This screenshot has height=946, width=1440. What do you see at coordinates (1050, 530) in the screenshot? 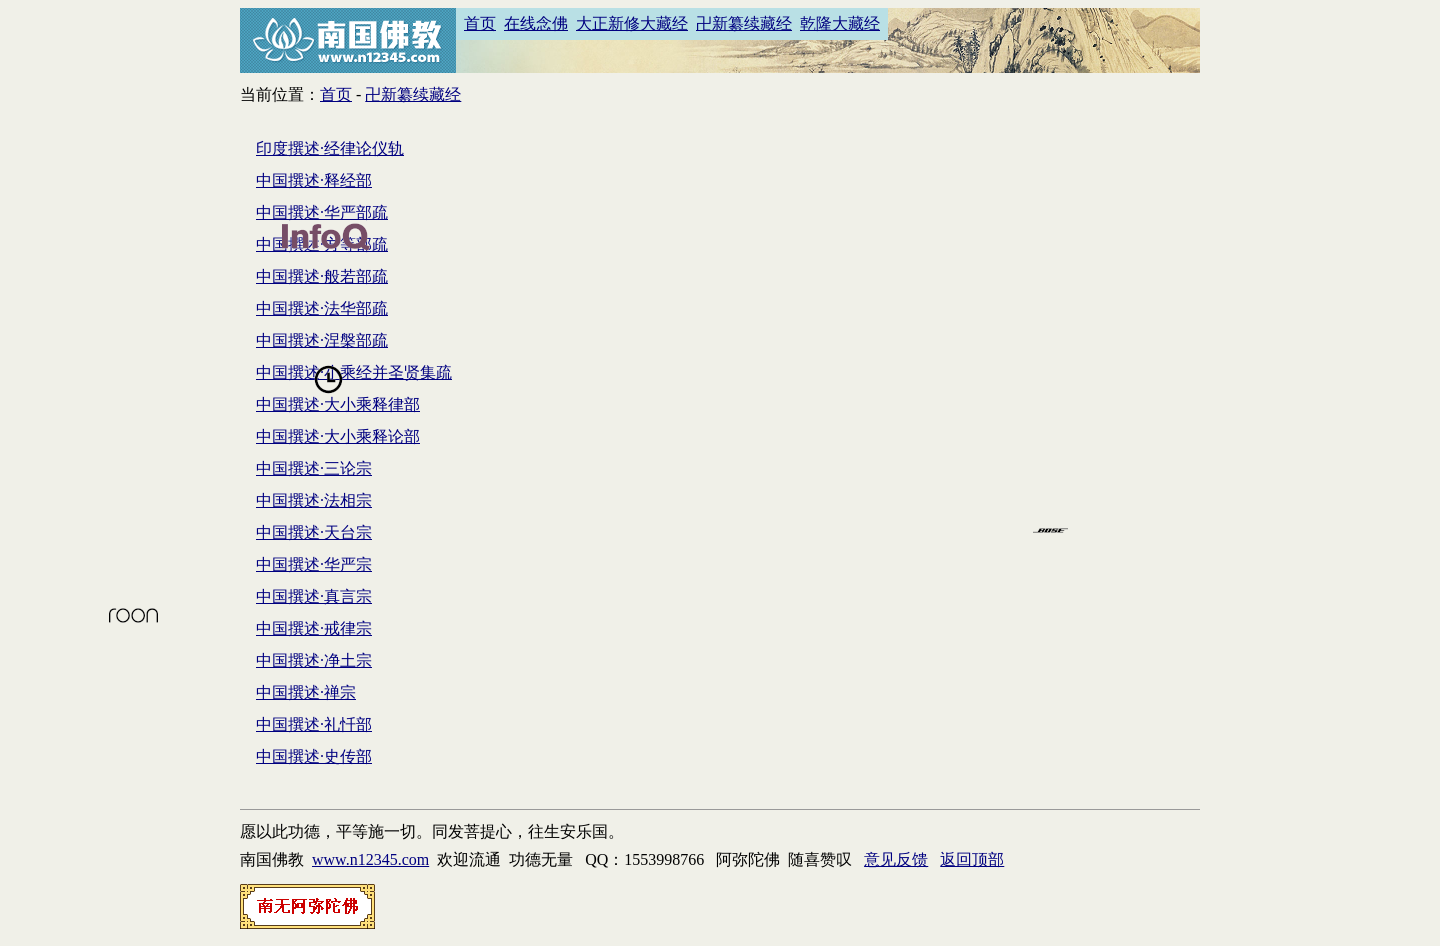
I see `visit the Bose website or store` at bounding box center [1050, 530].